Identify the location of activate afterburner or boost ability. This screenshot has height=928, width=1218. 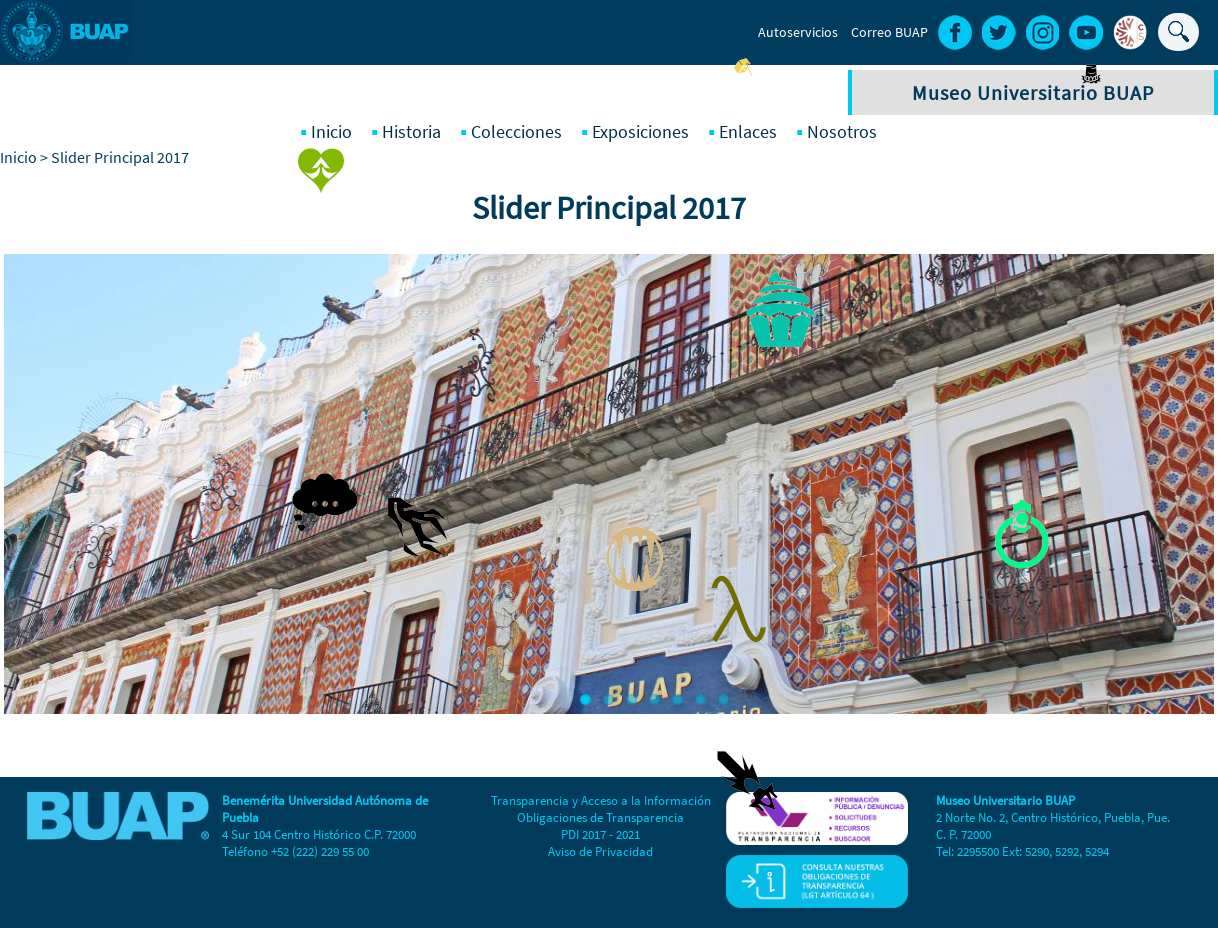
(748, 782).